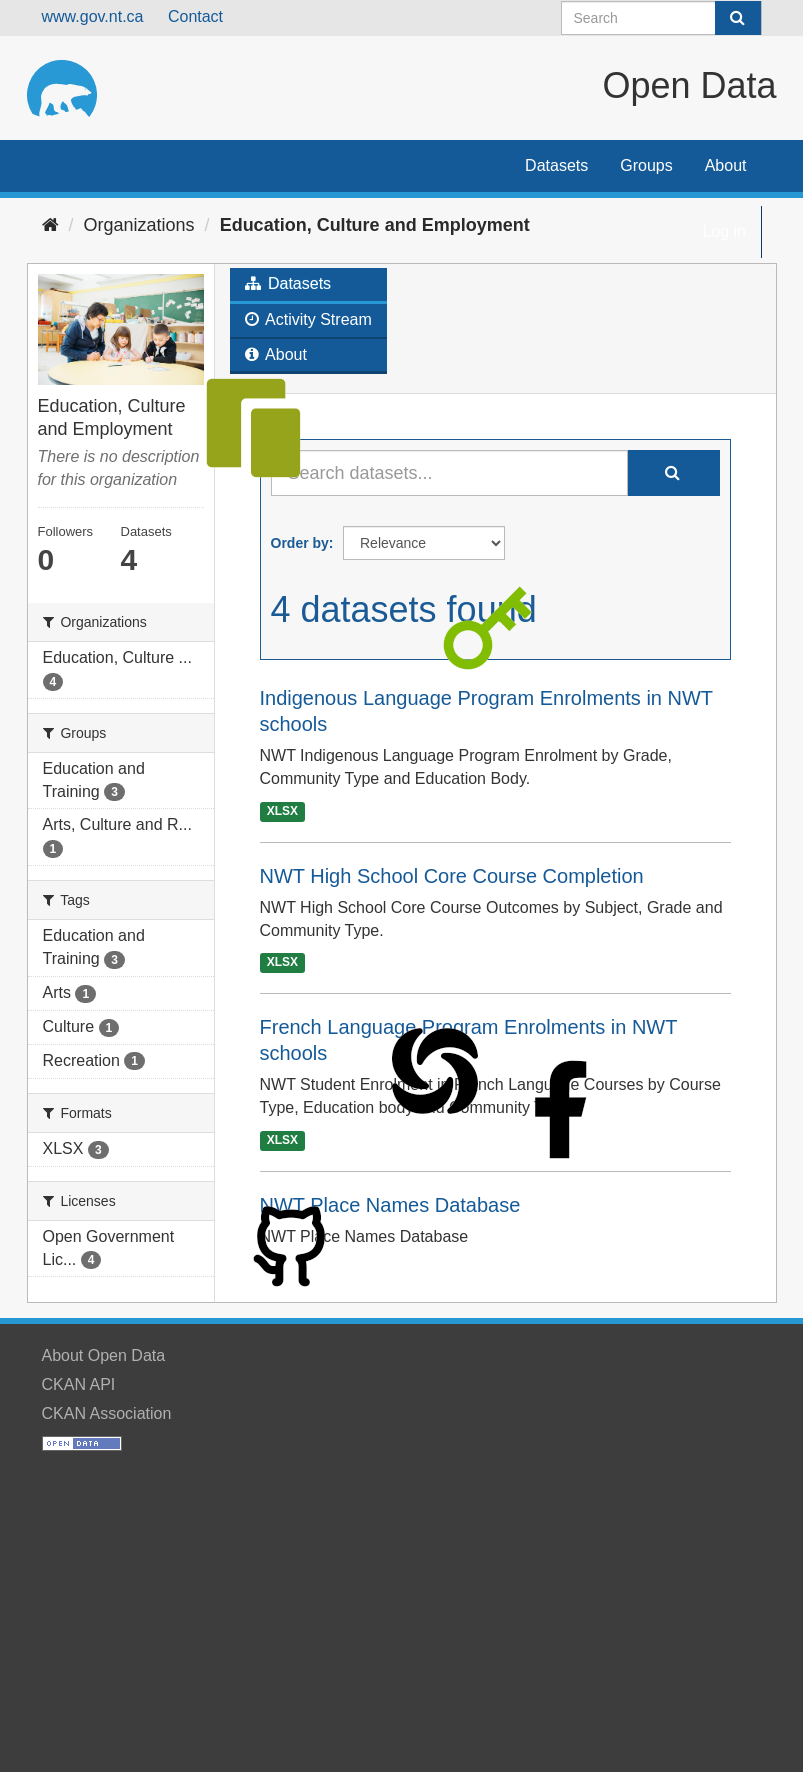 The image size is (803, 1772). Describe the element at coordinates (487, 625) in the screenshot. I see `access security or authentication settings` at that location.